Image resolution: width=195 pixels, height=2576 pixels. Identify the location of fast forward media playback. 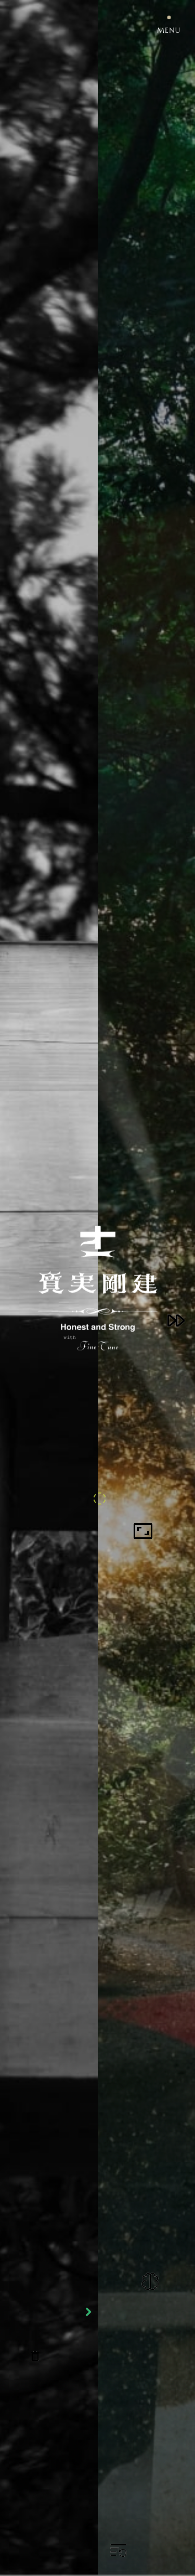
(175, 1320).